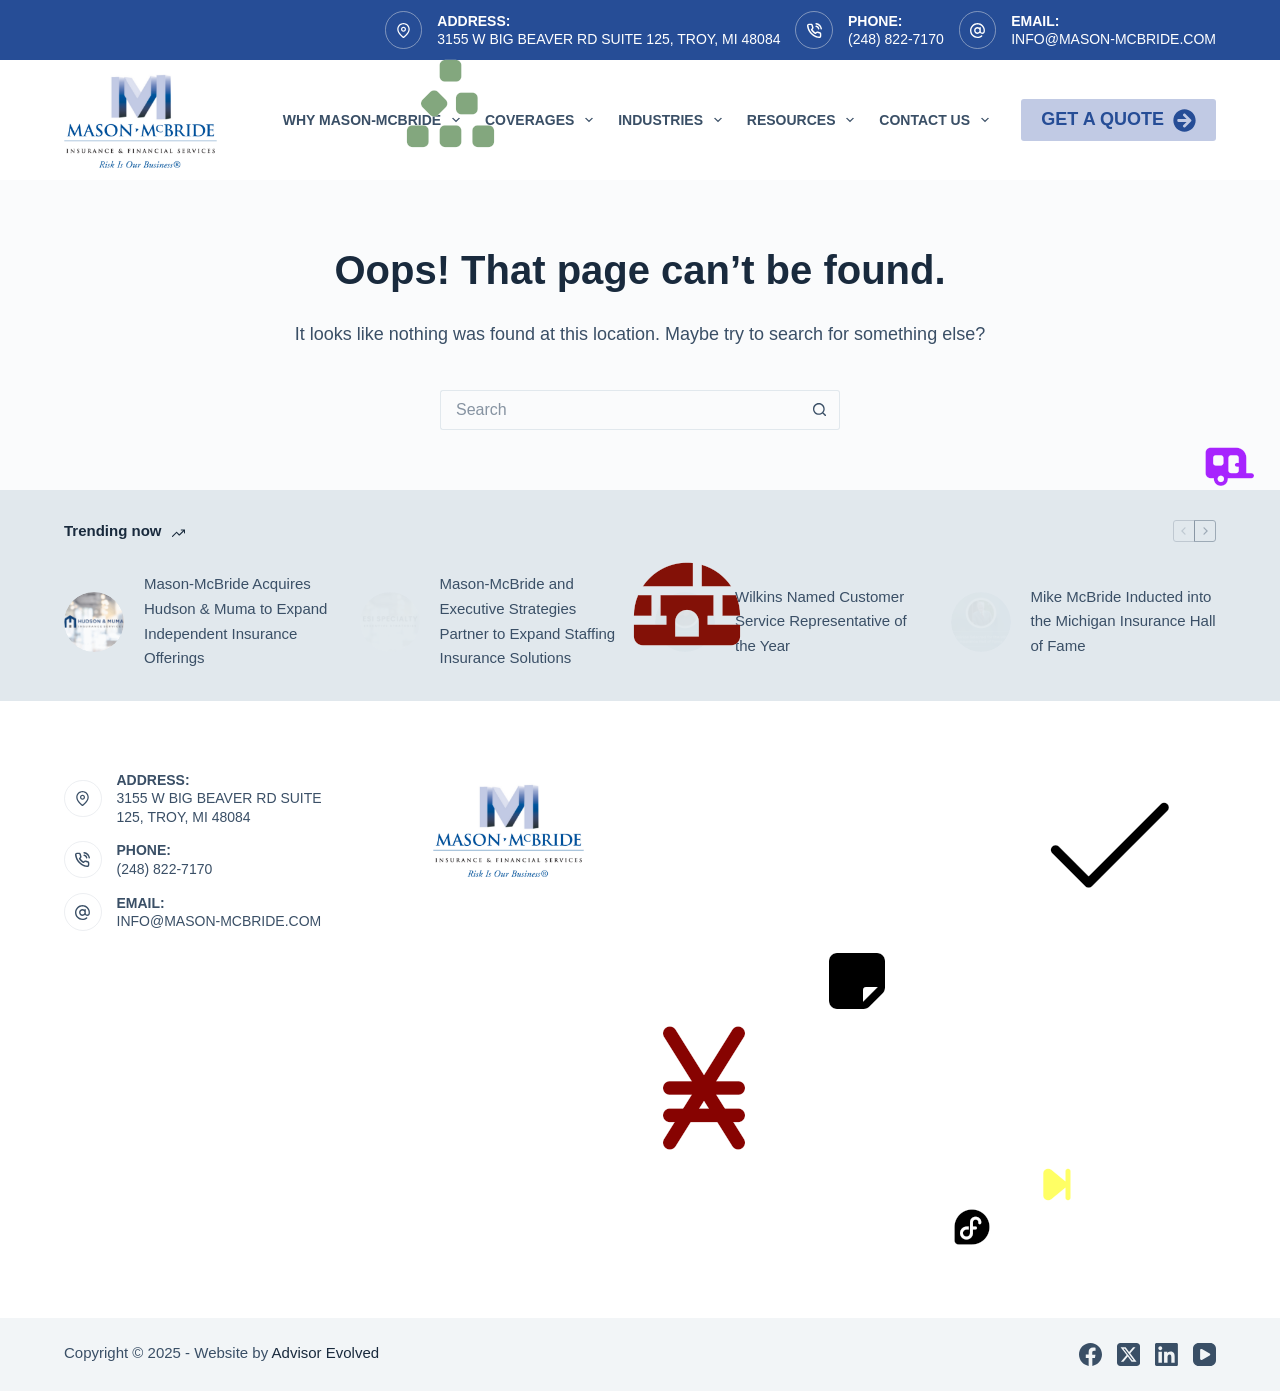 The height and width of the screenshot is (1391, 1280). Describe the element at coordinates (704, 1088) in the screenshot. I see `view or select nano cryptocurrency` at that location.